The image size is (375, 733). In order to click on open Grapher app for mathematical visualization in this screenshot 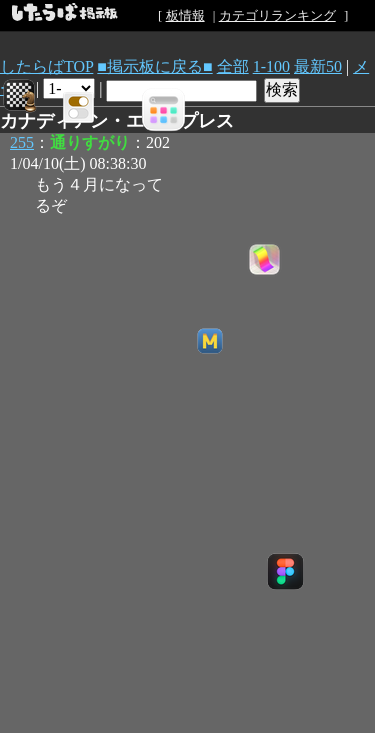, I will do `click(264, 259)`.